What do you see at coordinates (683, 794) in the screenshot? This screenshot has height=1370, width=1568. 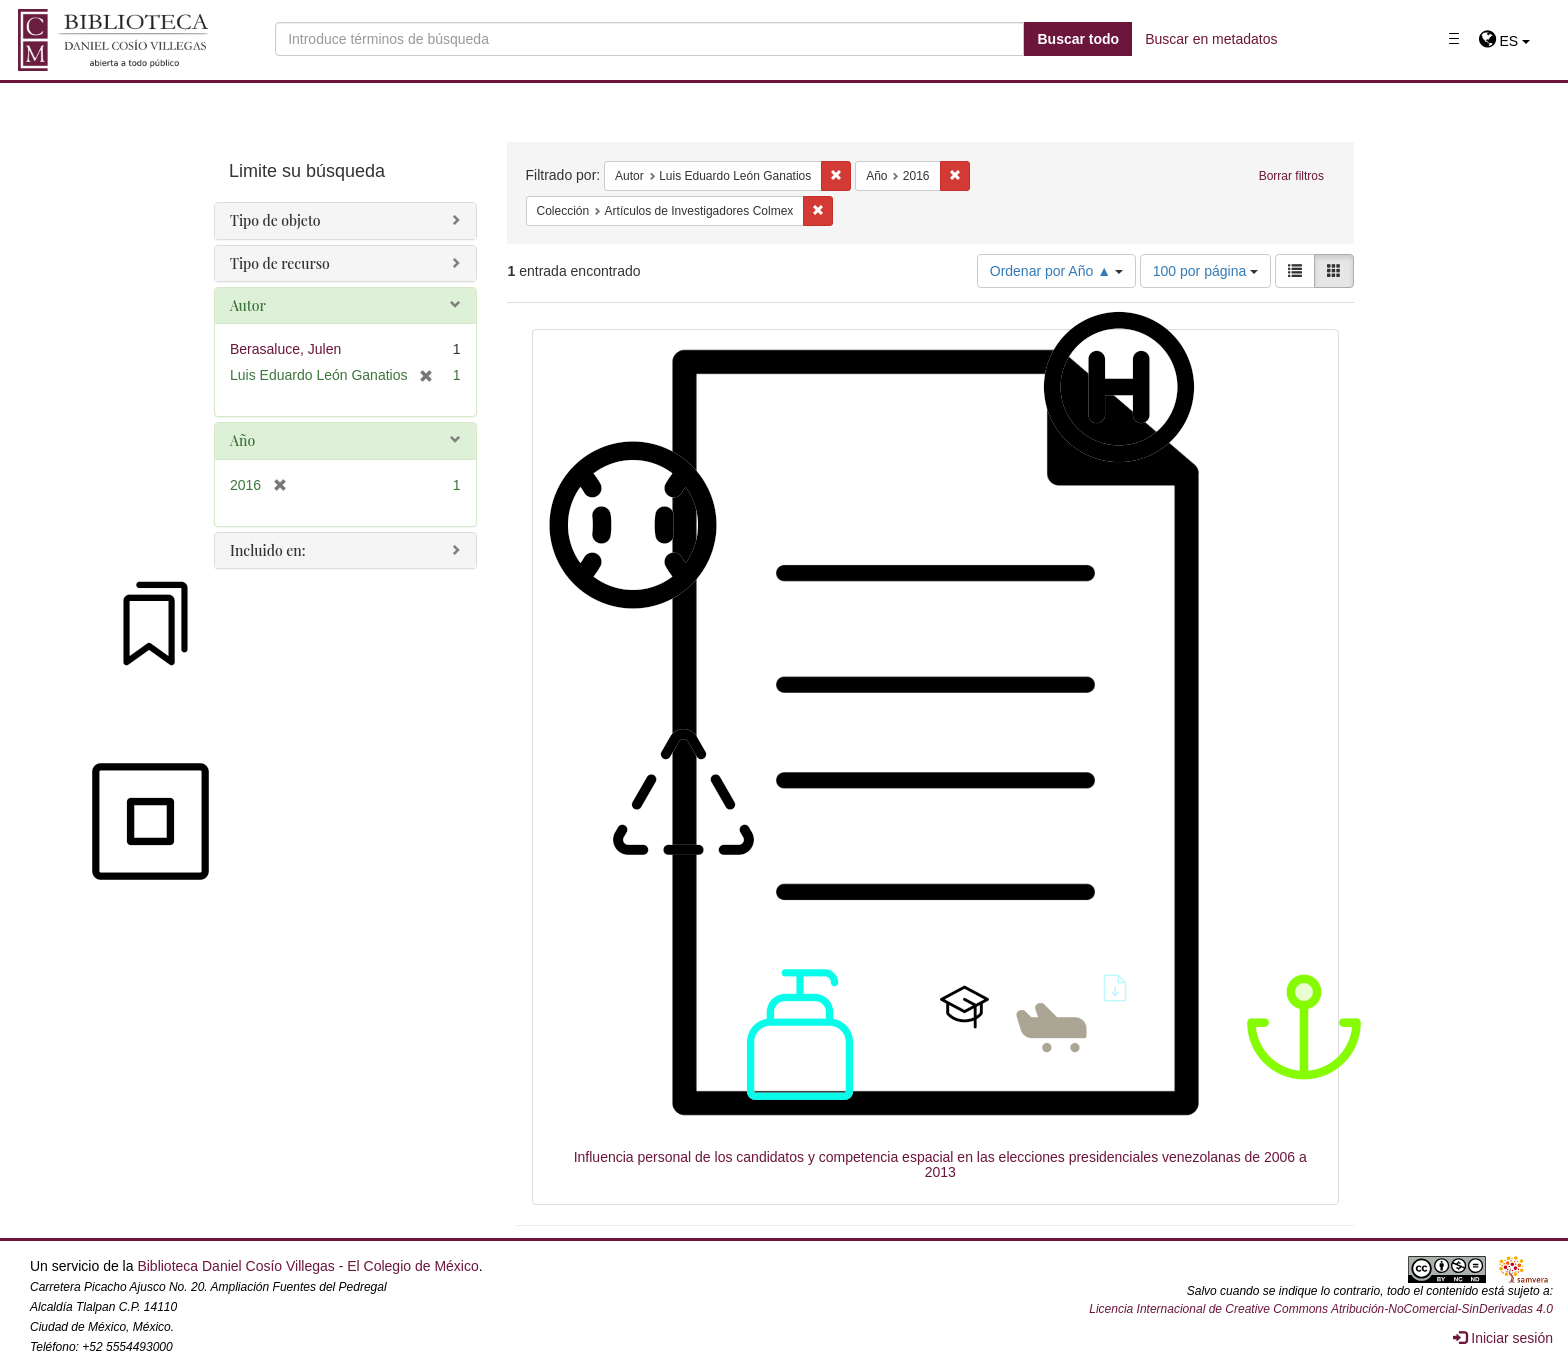 I see `indicates a draft or incomplete state` at bounding box center [683, 794].